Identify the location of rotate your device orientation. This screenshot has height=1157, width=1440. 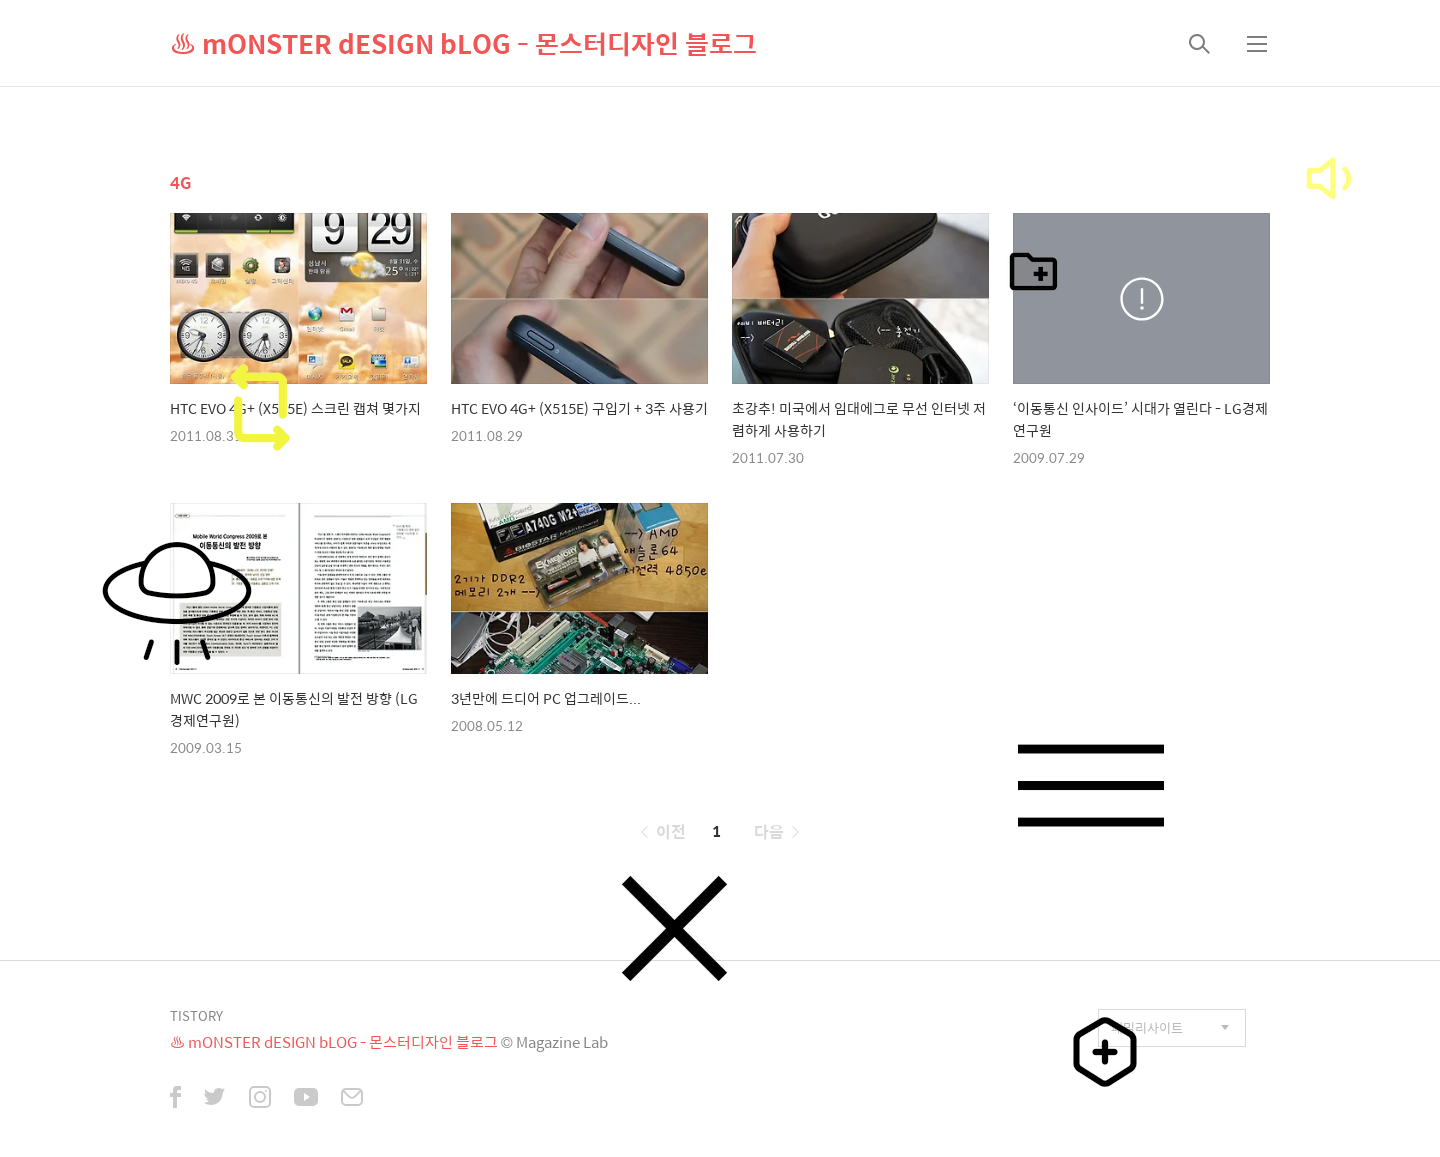
(260, 407).